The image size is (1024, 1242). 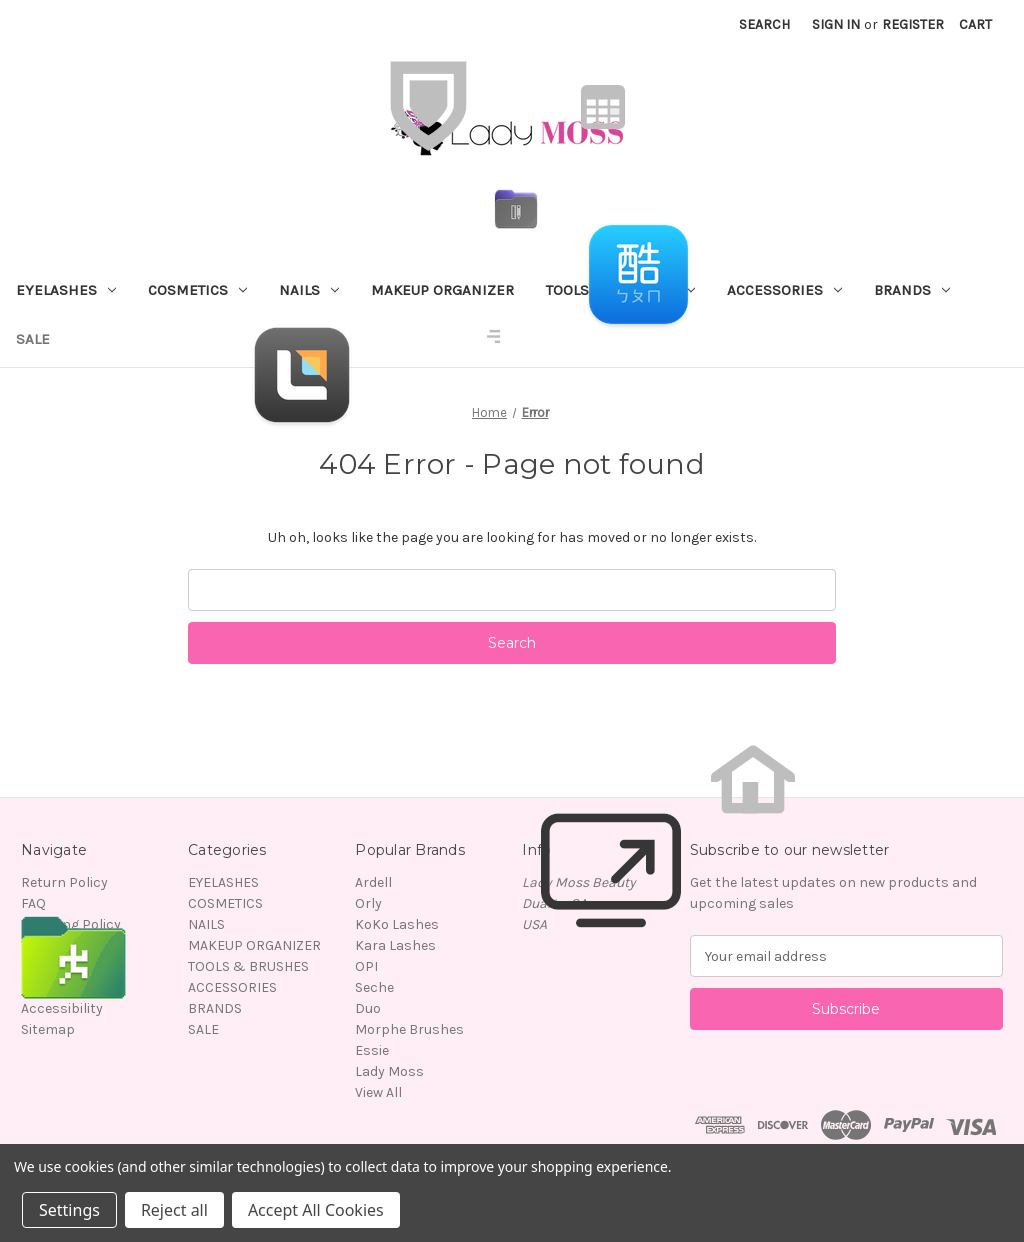 What do you see at coordinates (428, 105) in the screenshot?
I see `indicates high security status` at bounding box center [428, 105].